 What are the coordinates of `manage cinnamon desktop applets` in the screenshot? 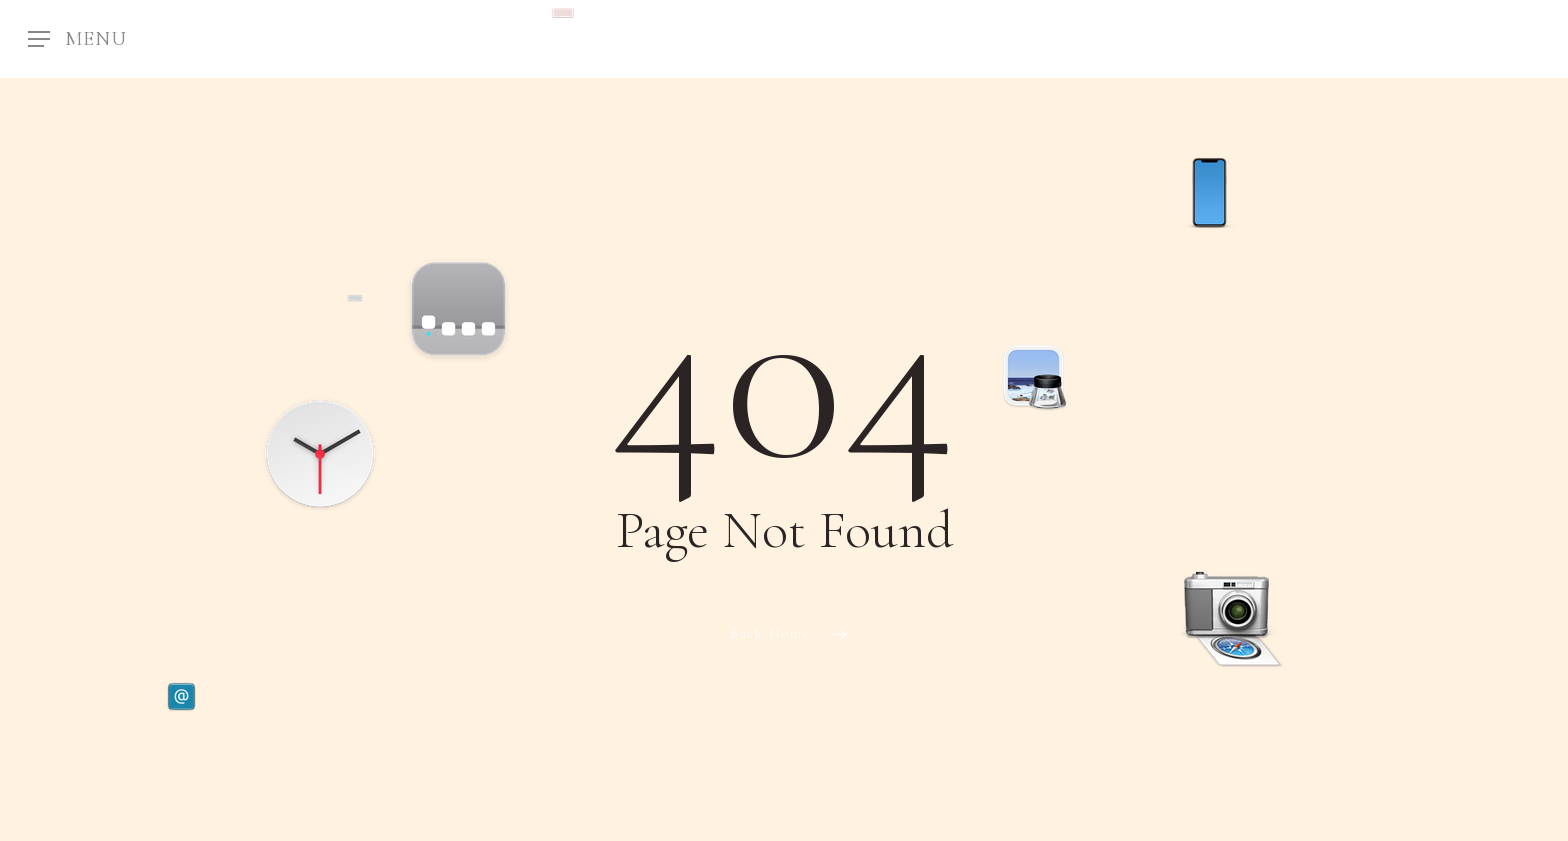 It's located at (458, 310).